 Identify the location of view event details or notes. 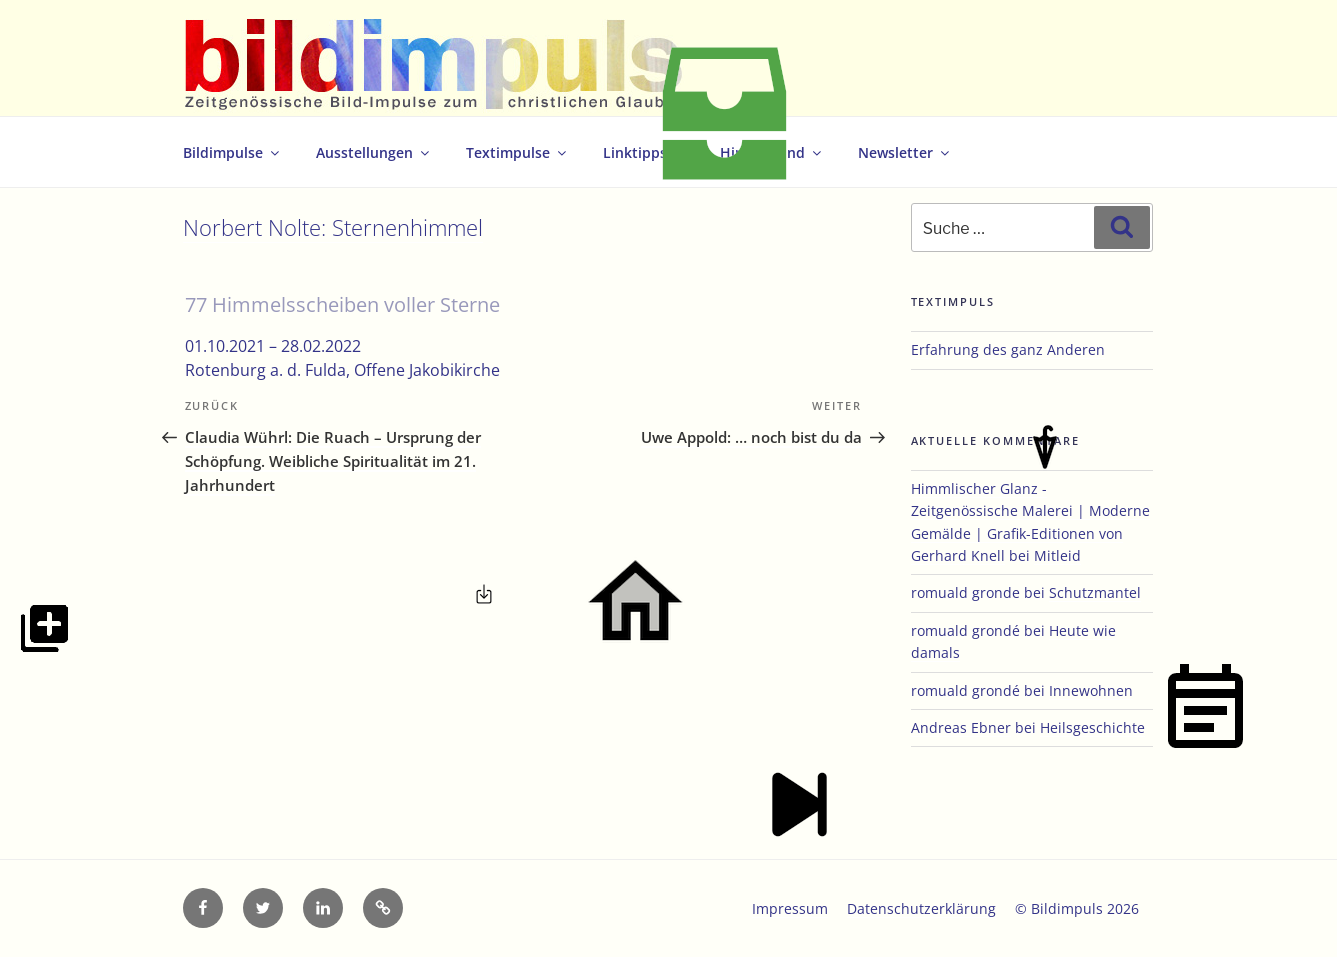
(1205, 710).